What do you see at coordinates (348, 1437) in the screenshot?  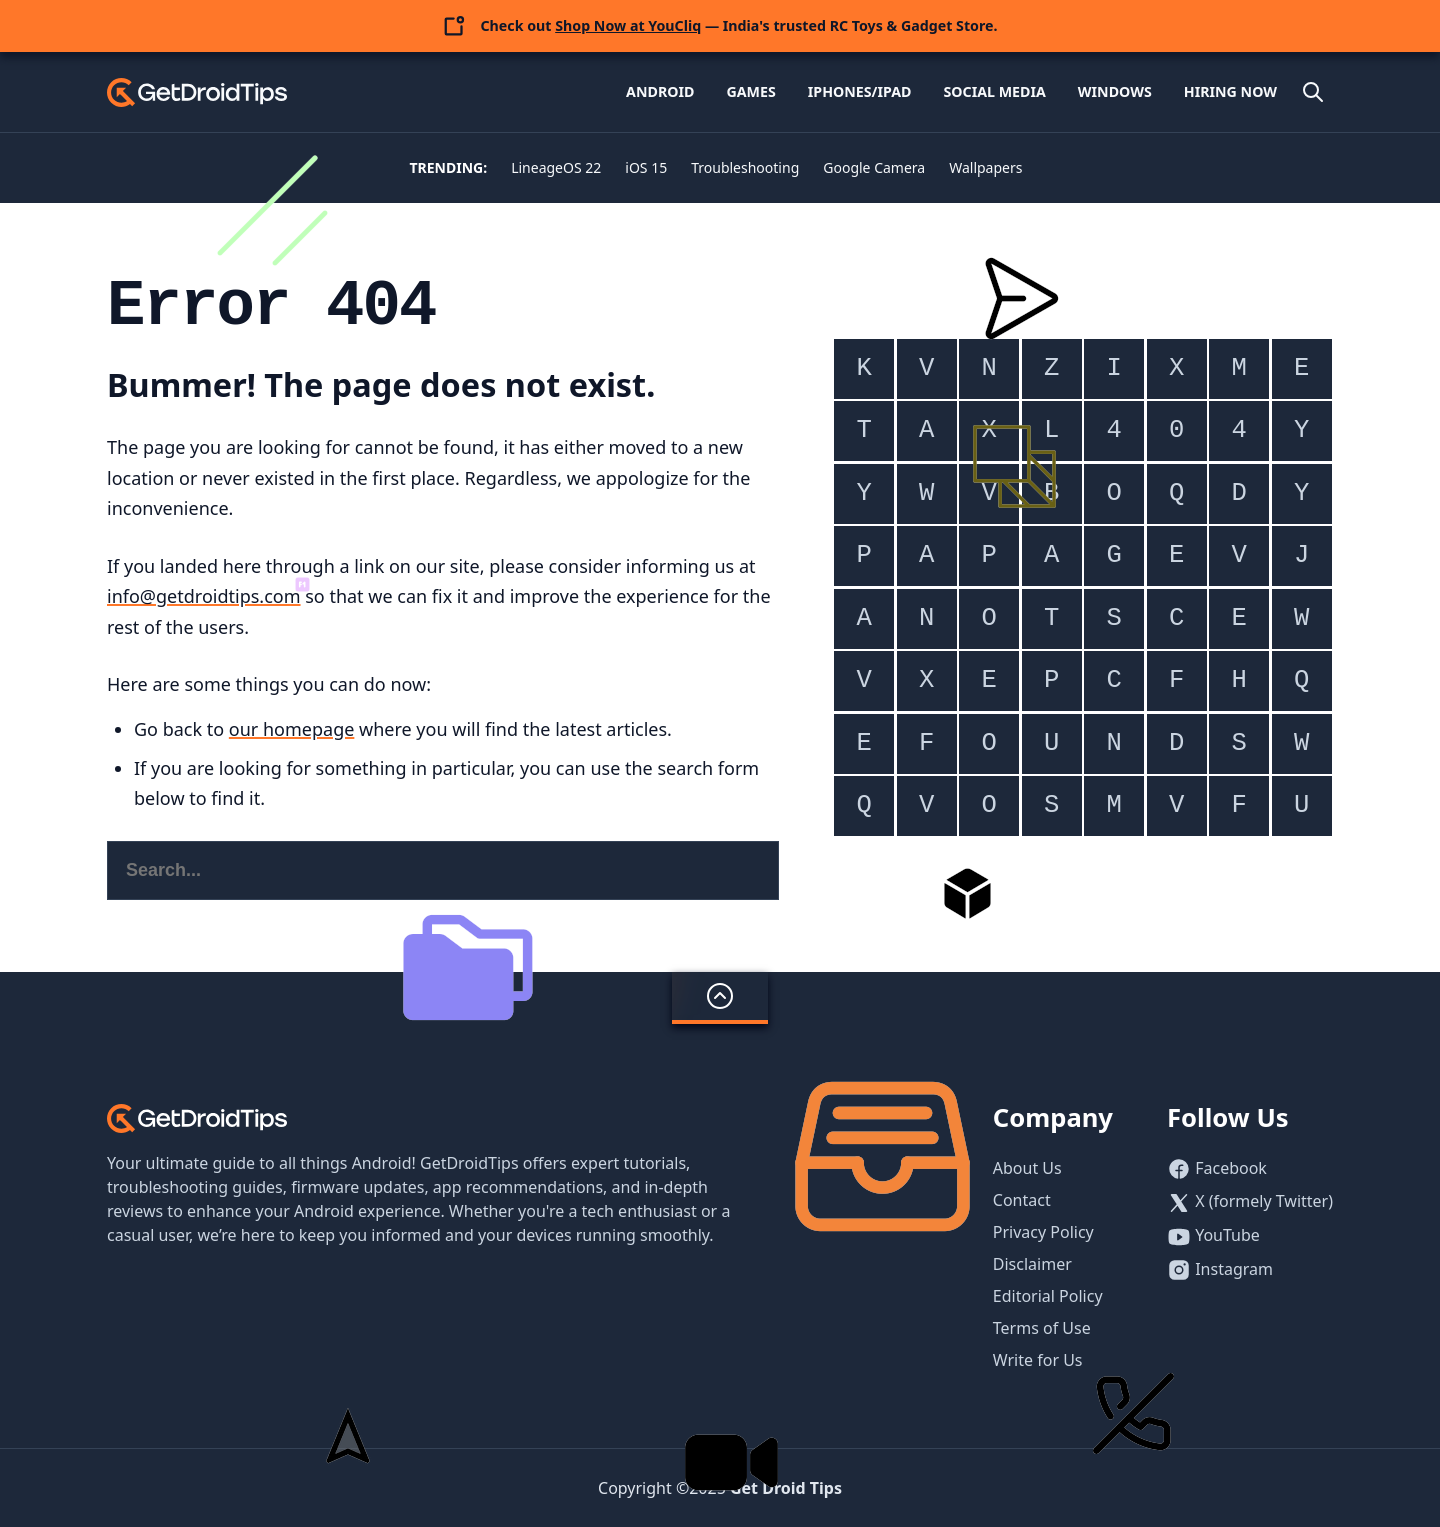 I see `start navigation to destination` at bounding box center [348, 1437].